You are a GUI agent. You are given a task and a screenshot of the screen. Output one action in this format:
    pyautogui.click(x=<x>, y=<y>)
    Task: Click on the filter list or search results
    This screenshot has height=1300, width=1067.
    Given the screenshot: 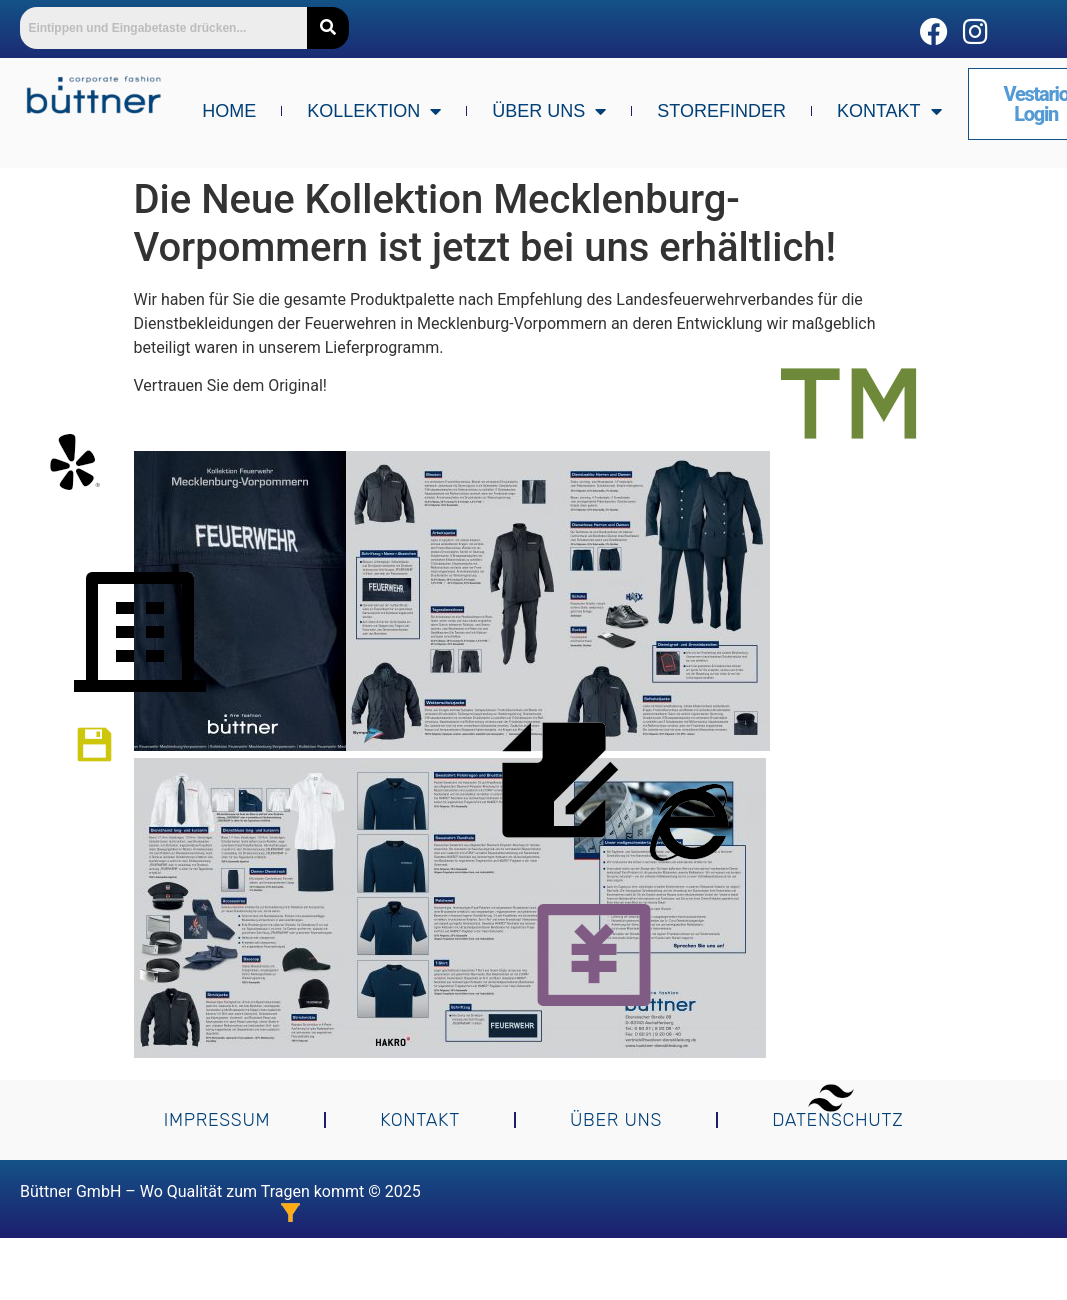 What is the action you would take?
    pyautogui.click(x=290, y=1211)
    